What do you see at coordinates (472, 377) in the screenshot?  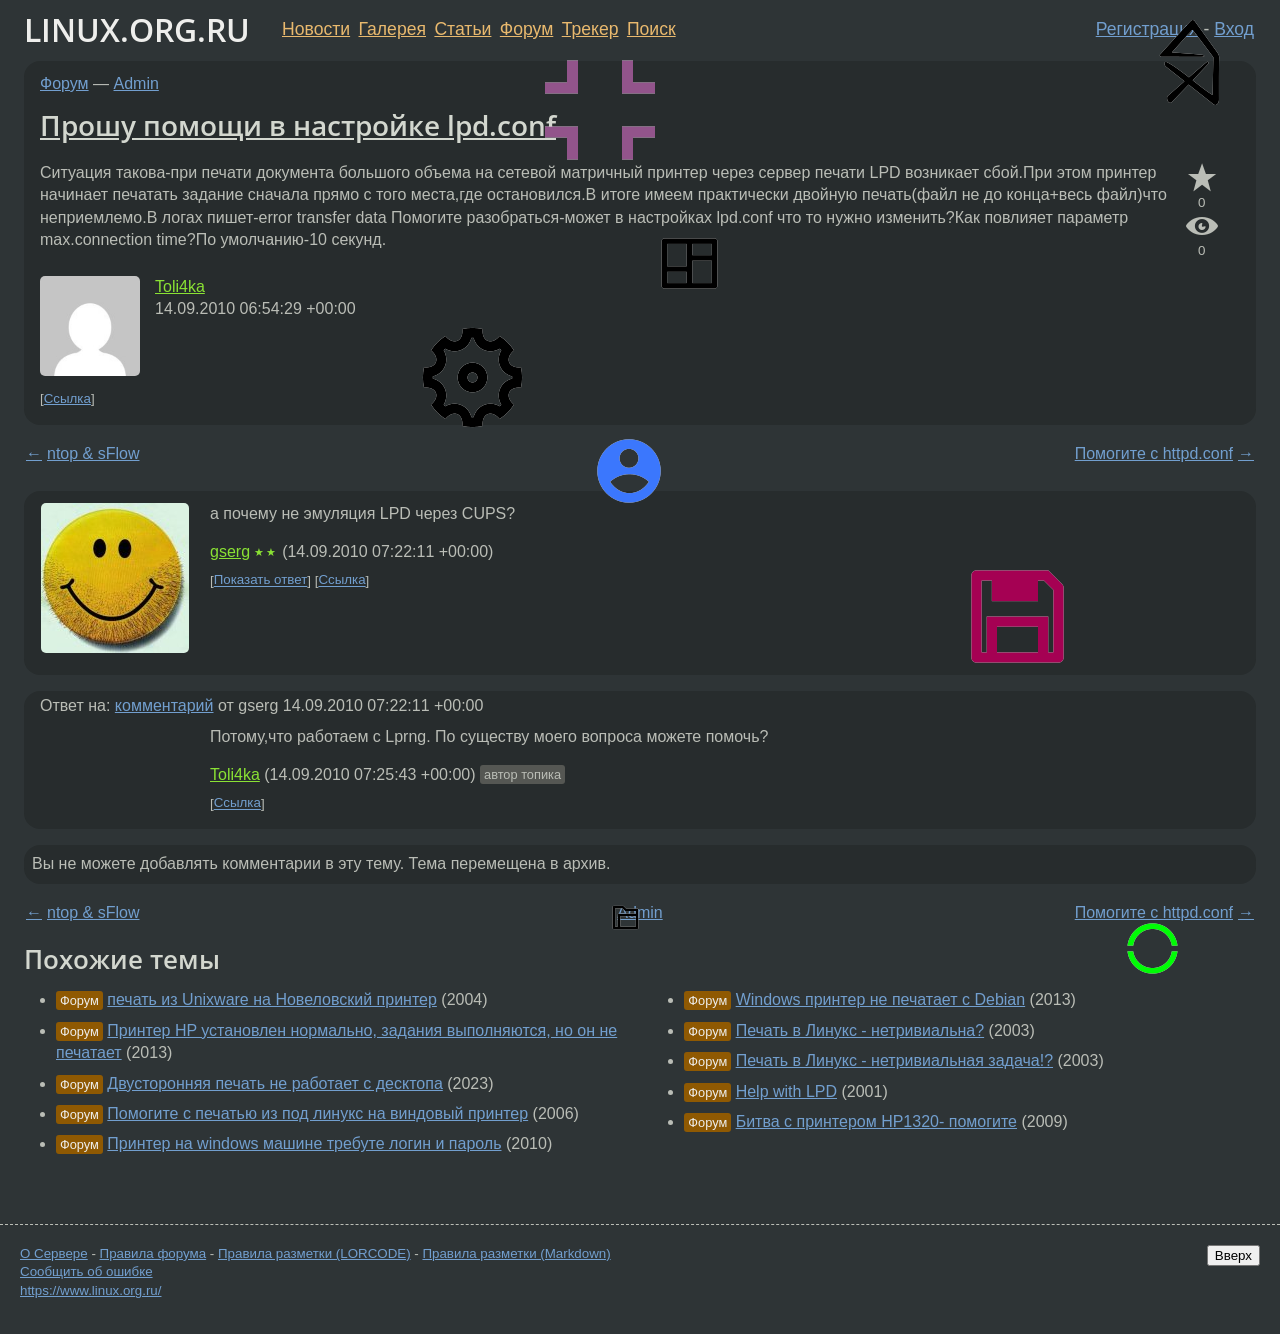 I see `access settings or preferences` at bounding box center [472, 377].